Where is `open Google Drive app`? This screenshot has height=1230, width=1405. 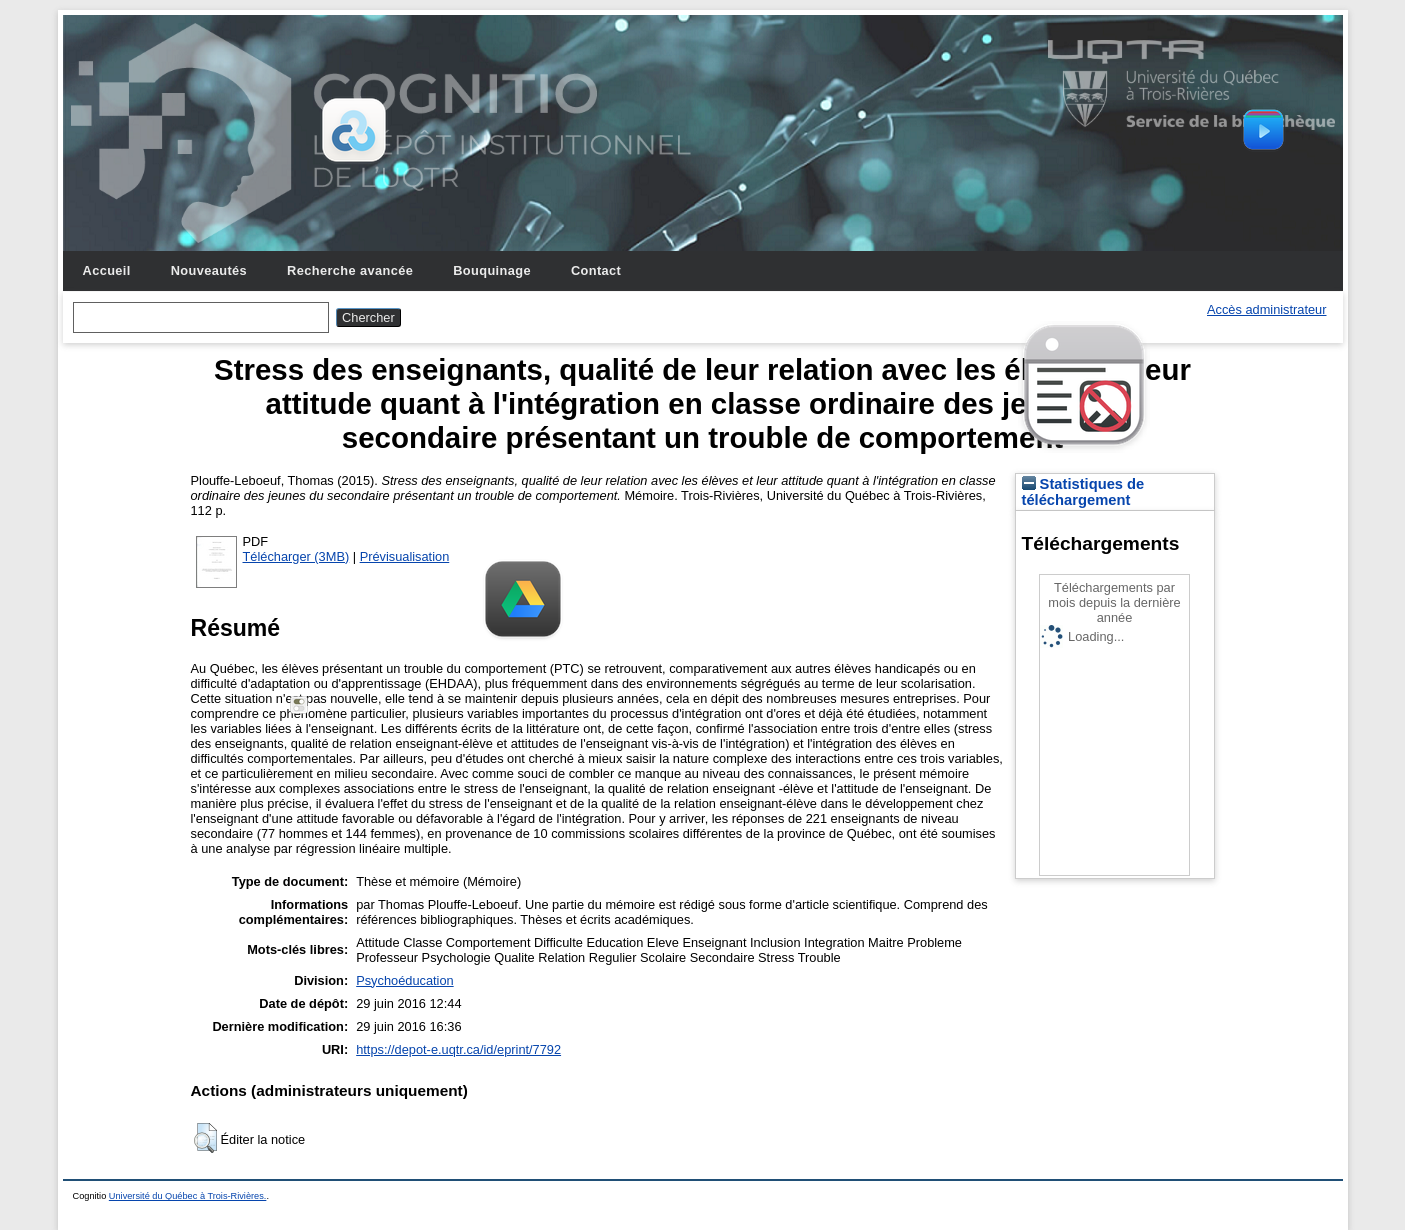 open Google Drive app is located at coordinates (523, 599).